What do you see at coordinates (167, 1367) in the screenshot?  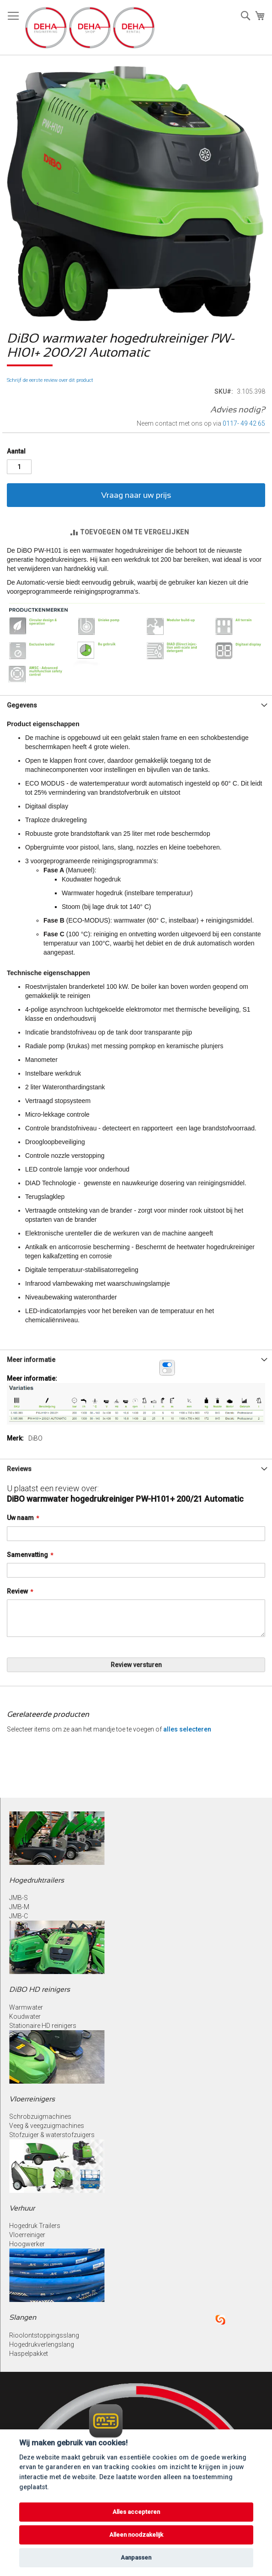 I see `open gnome tweaks application` at bounding box center [167, 1367].